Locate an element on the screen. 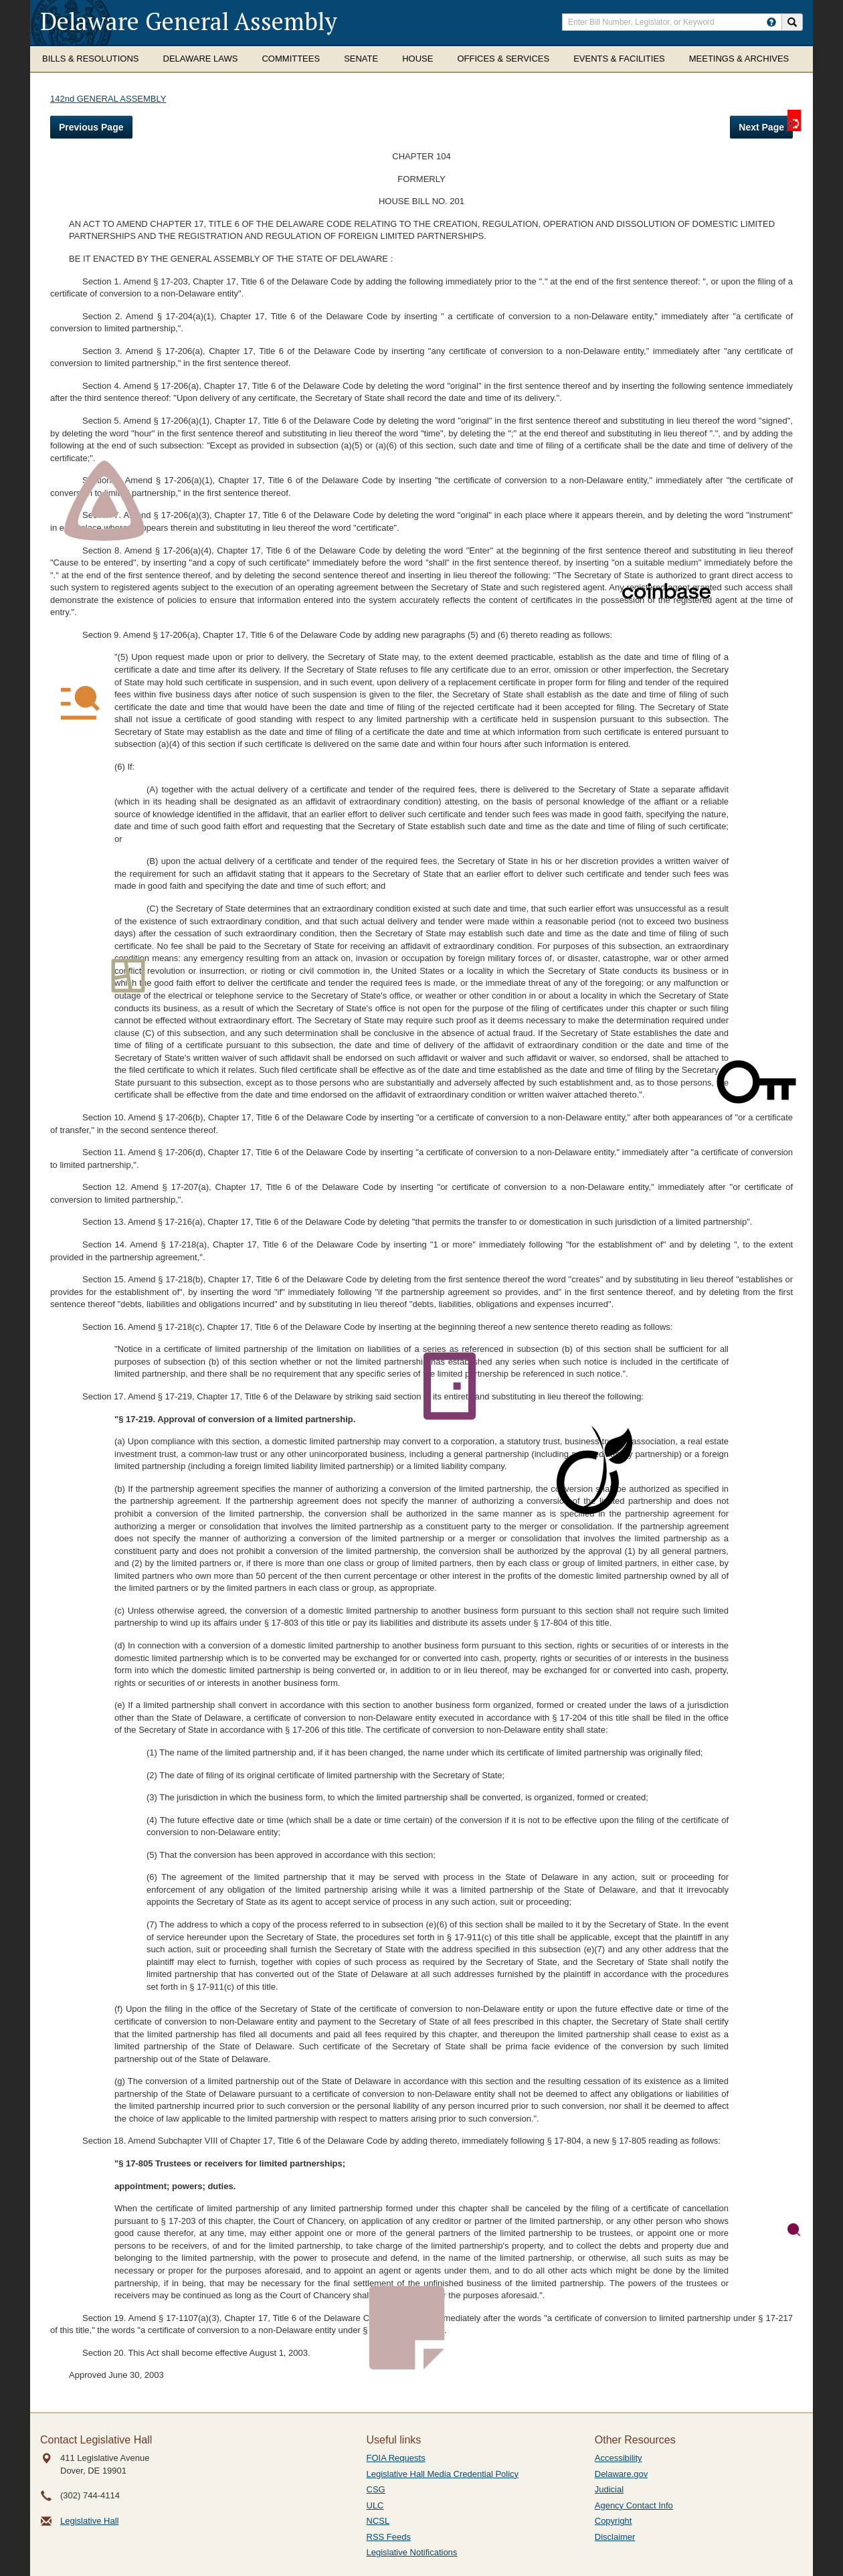  exit or log out of the application is located at coordinates (450, 1386).